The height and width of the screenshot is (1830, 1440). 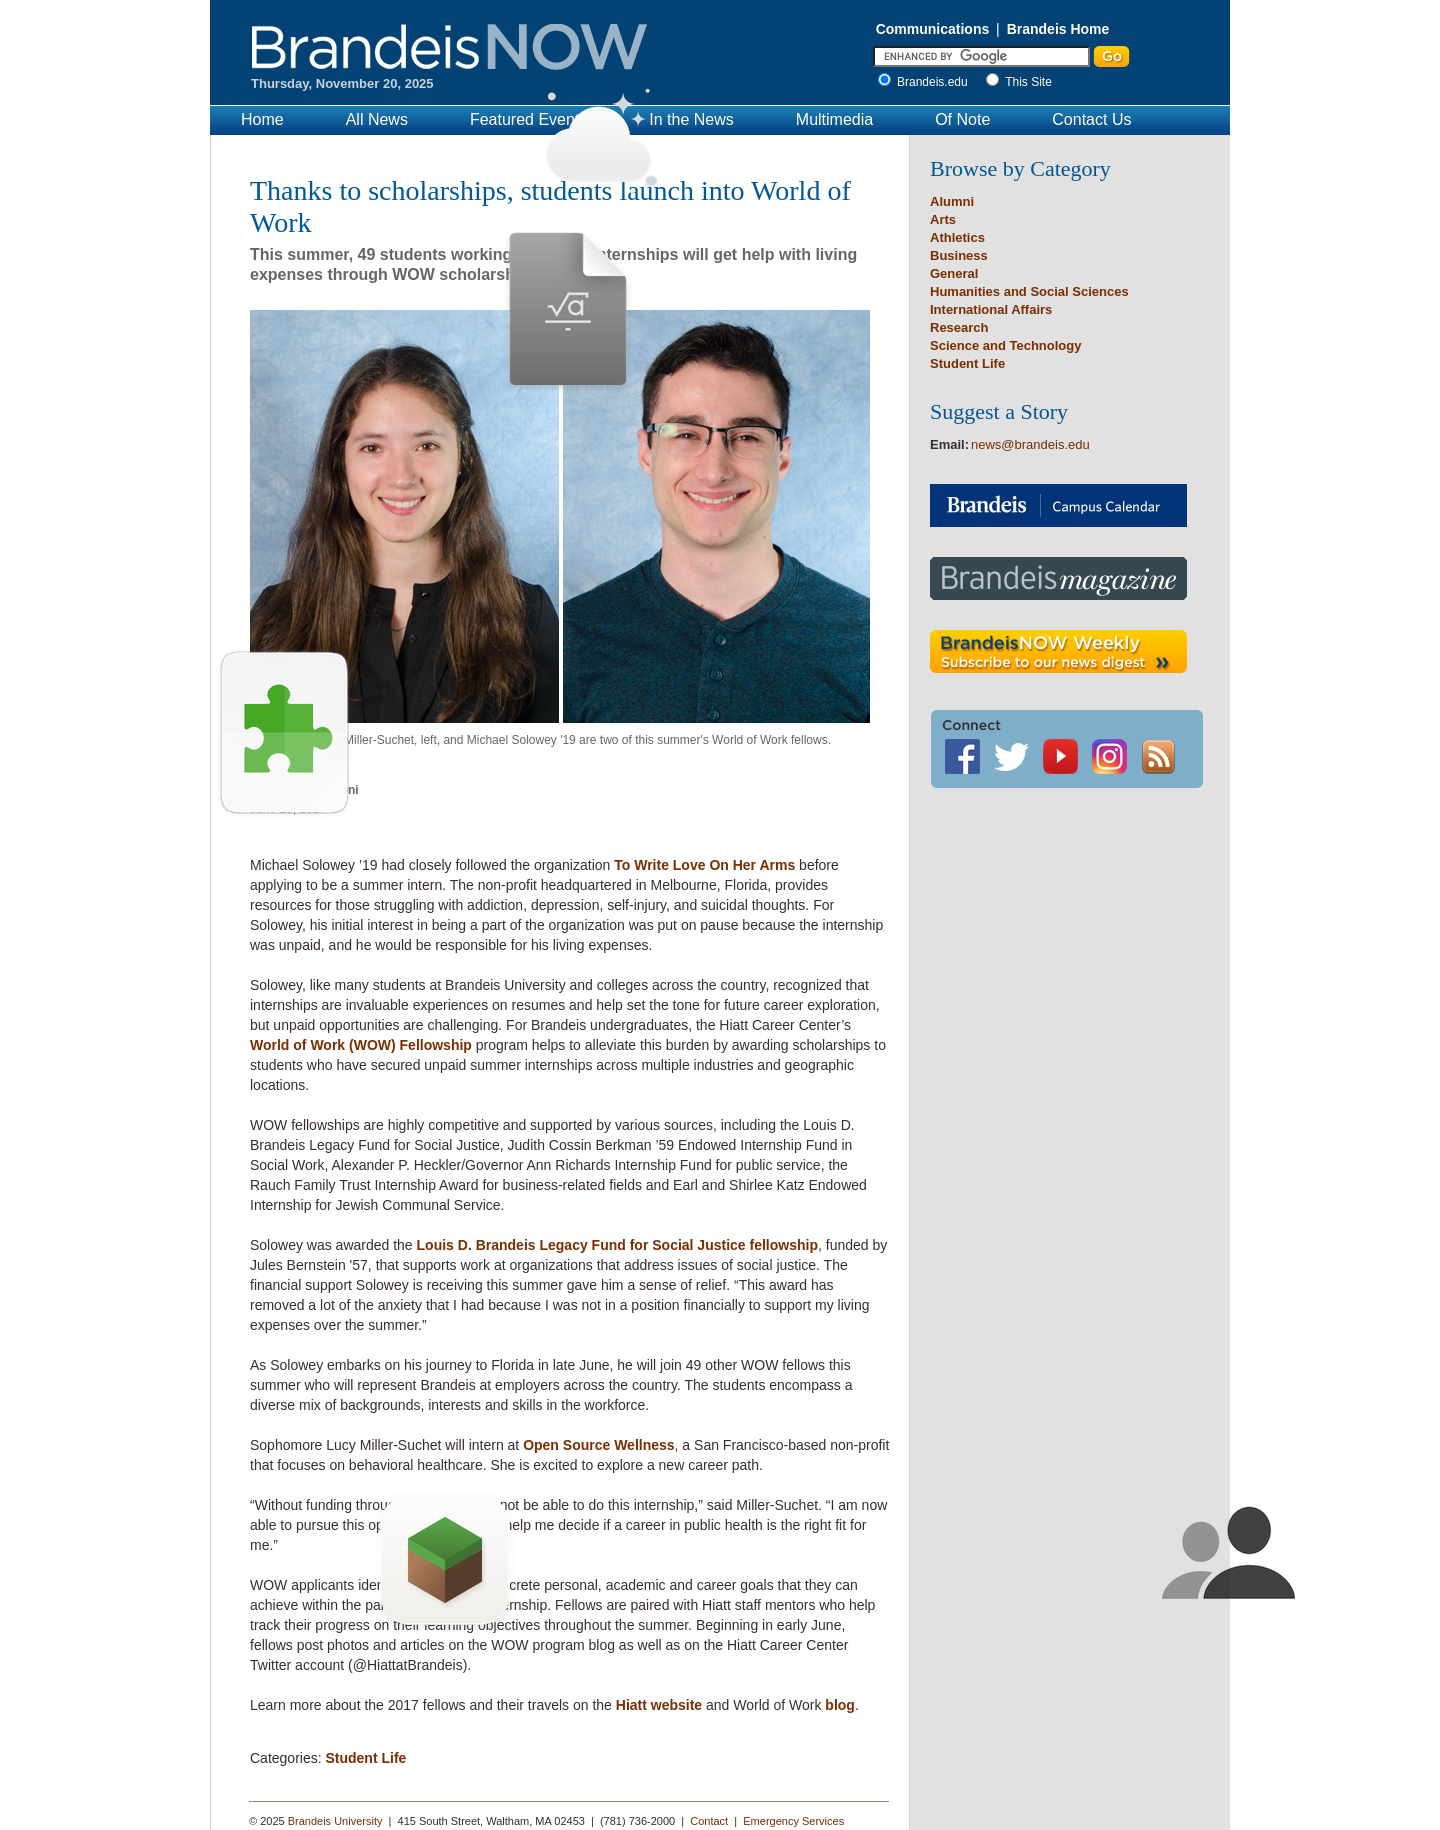 What do you see at coordinates (1228, 1539) in the screenshot?
I see `view group or shared folder` at bounding box center [1228, 1539].